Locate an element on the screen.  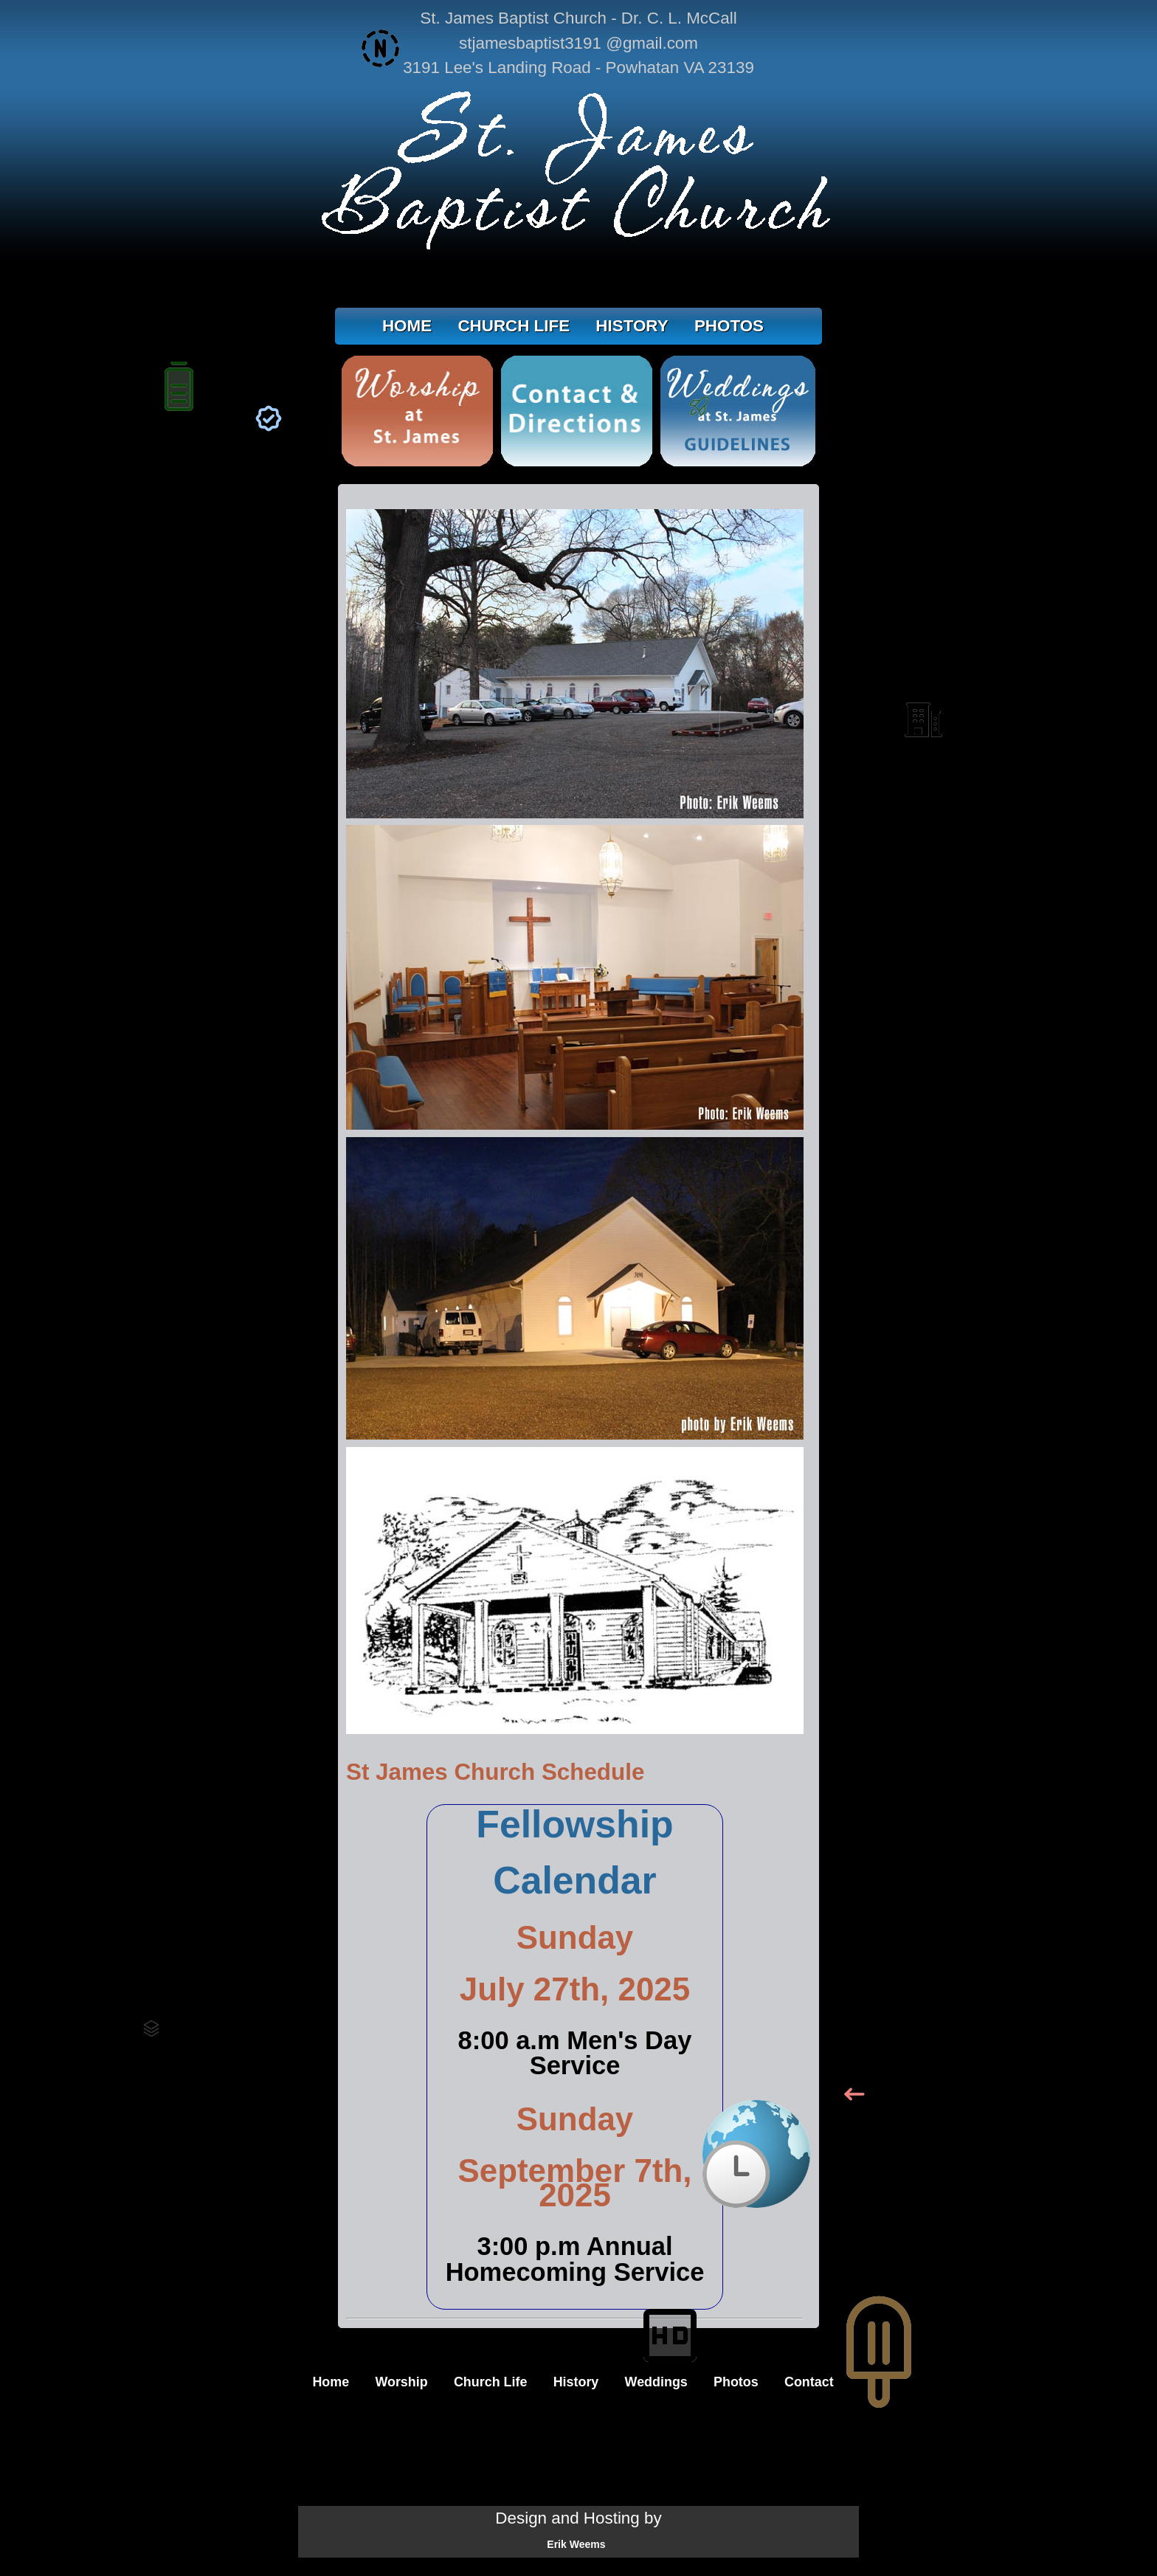
go back to the previous screen is located at coordinates (854, 2094).